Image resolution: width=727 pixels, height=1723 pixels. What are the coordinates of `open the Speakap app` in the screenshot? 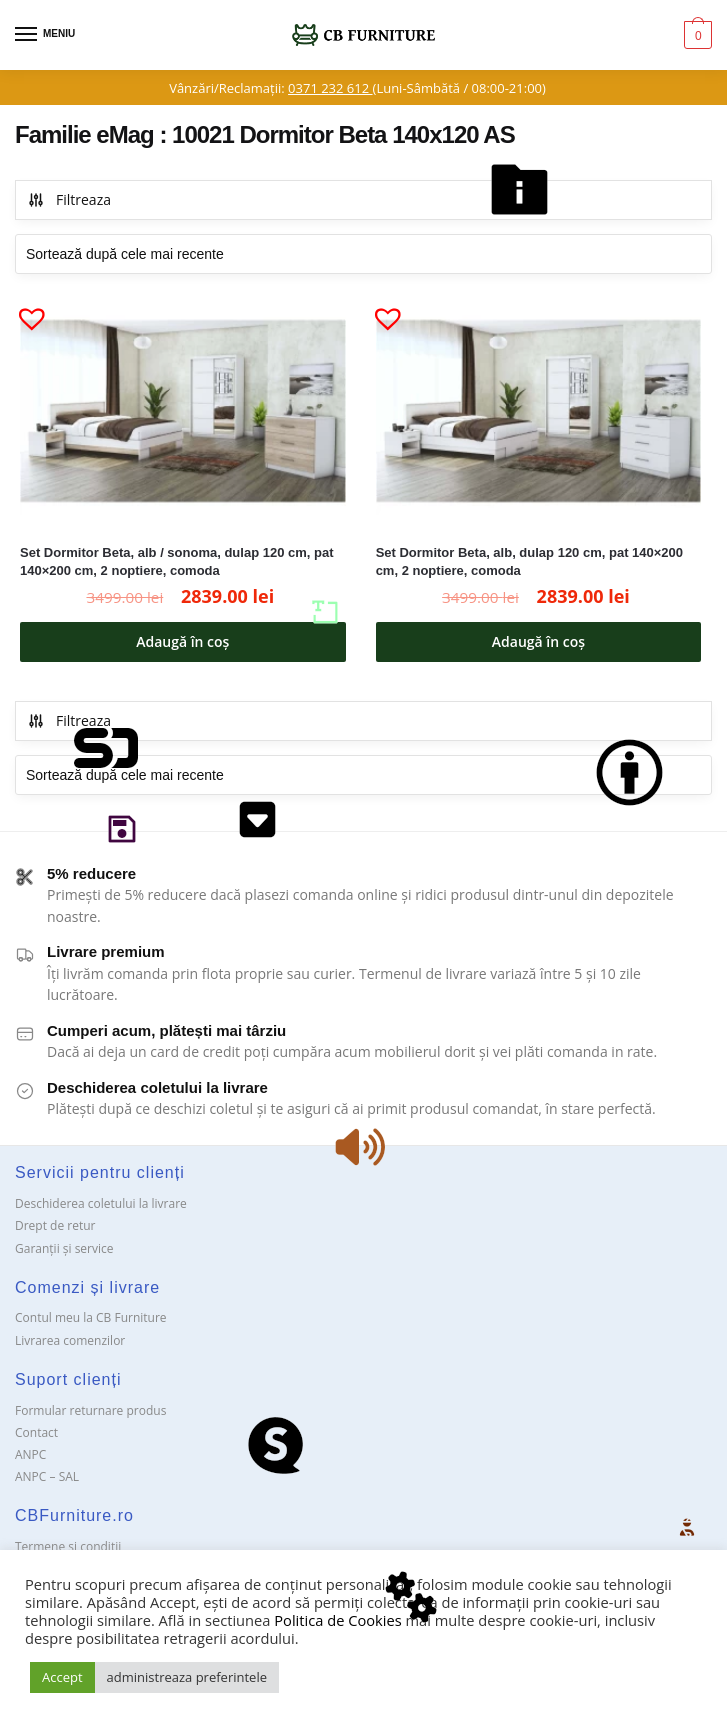 It's located at (275, 1445).